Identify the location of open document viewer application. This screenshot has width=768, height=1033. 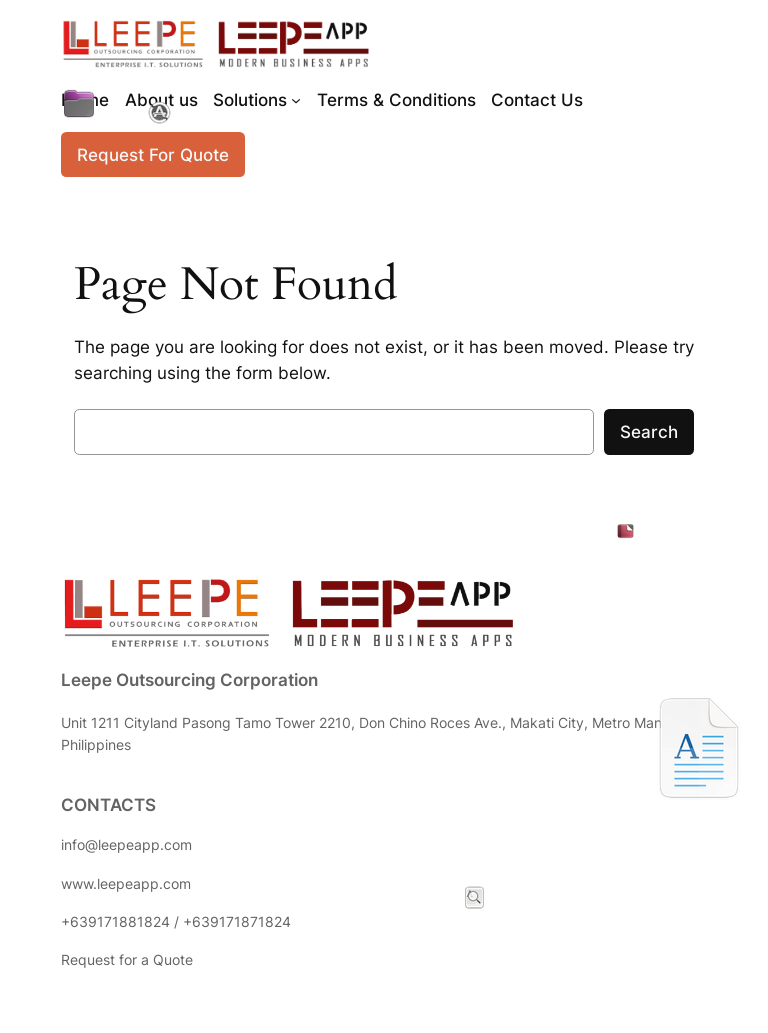
(474, 897).